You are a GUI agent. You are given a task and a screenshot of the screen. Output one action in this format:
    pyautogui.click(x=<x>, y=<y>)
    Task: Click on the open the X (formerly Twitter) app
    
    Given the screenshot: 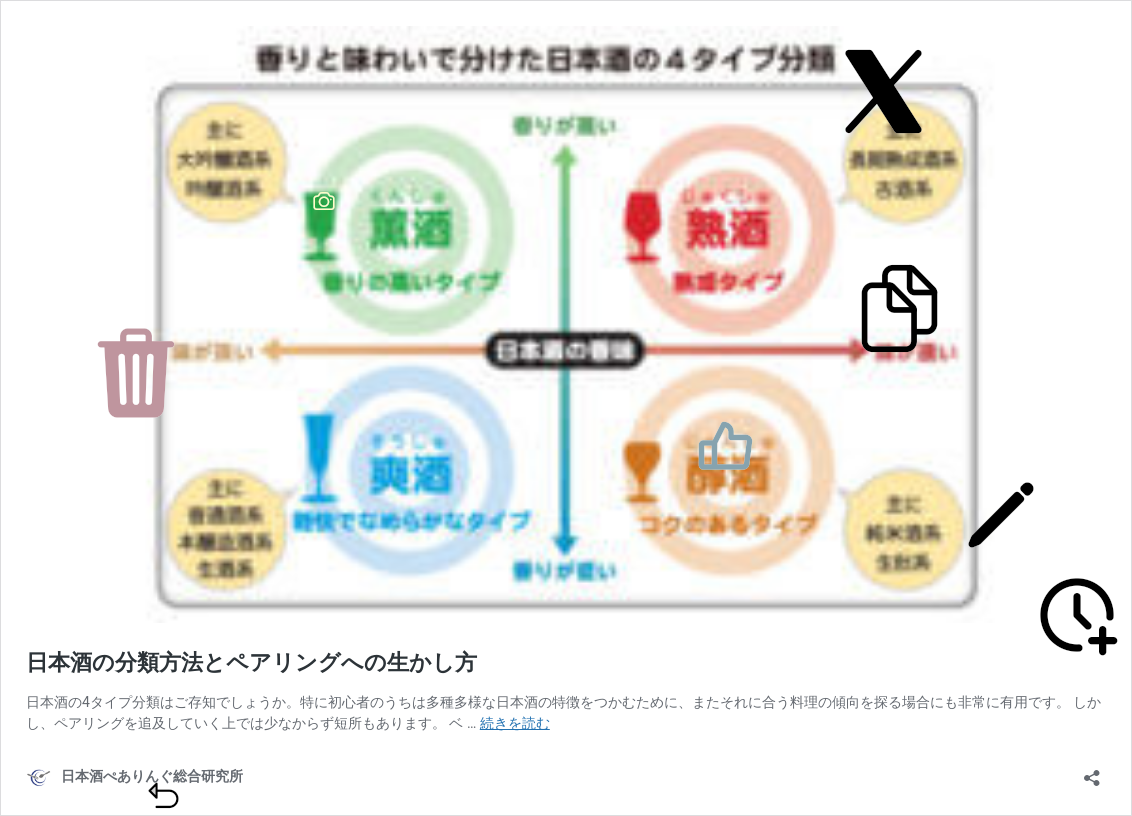 What is the action you would take?
    pyautogui.click(x=883, y=91)
    